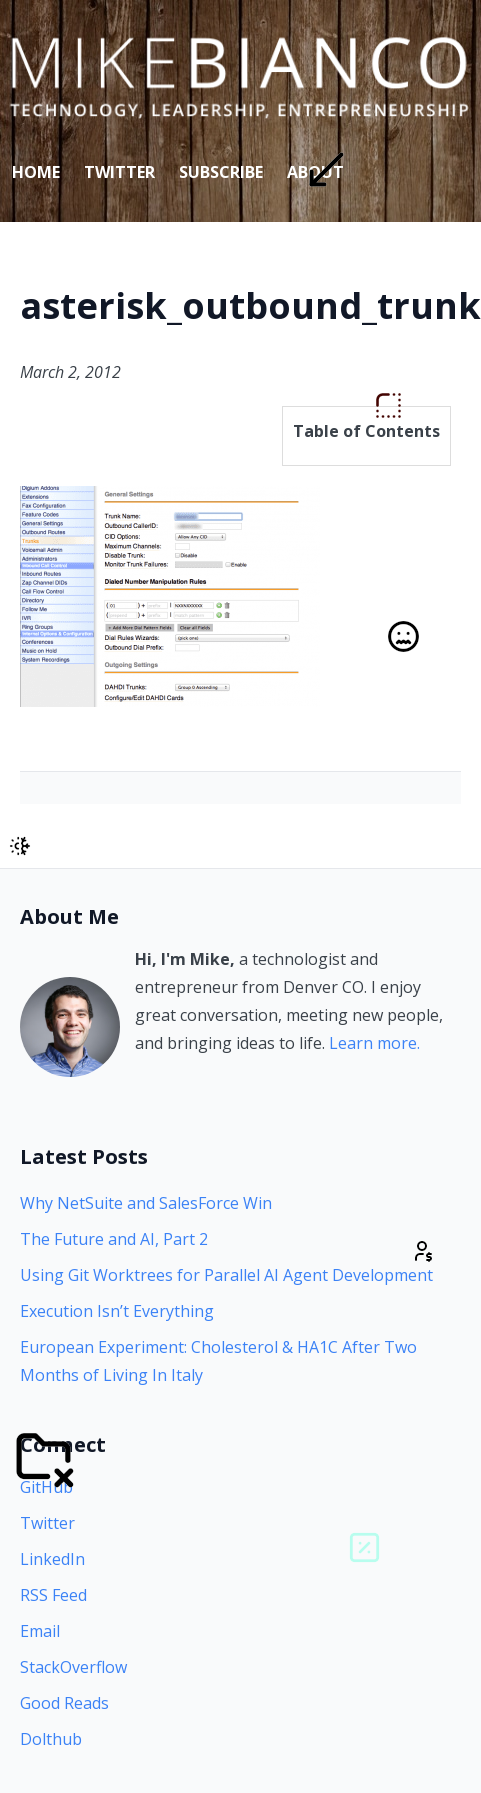 The image size is (481, 1793). I want to click on view discount or percentage-based pricing, so click(364, 1547).